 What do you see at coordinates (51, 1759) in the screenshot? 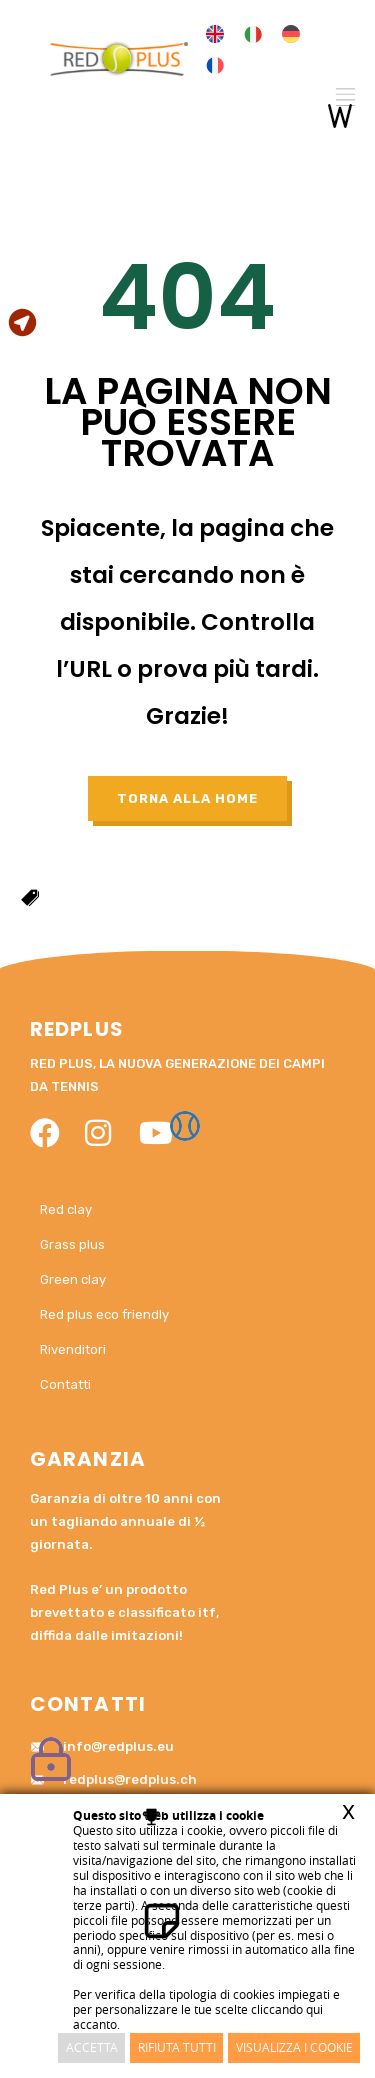
I see `indicates a locked or secured item` at bounding box center [51, 1759].